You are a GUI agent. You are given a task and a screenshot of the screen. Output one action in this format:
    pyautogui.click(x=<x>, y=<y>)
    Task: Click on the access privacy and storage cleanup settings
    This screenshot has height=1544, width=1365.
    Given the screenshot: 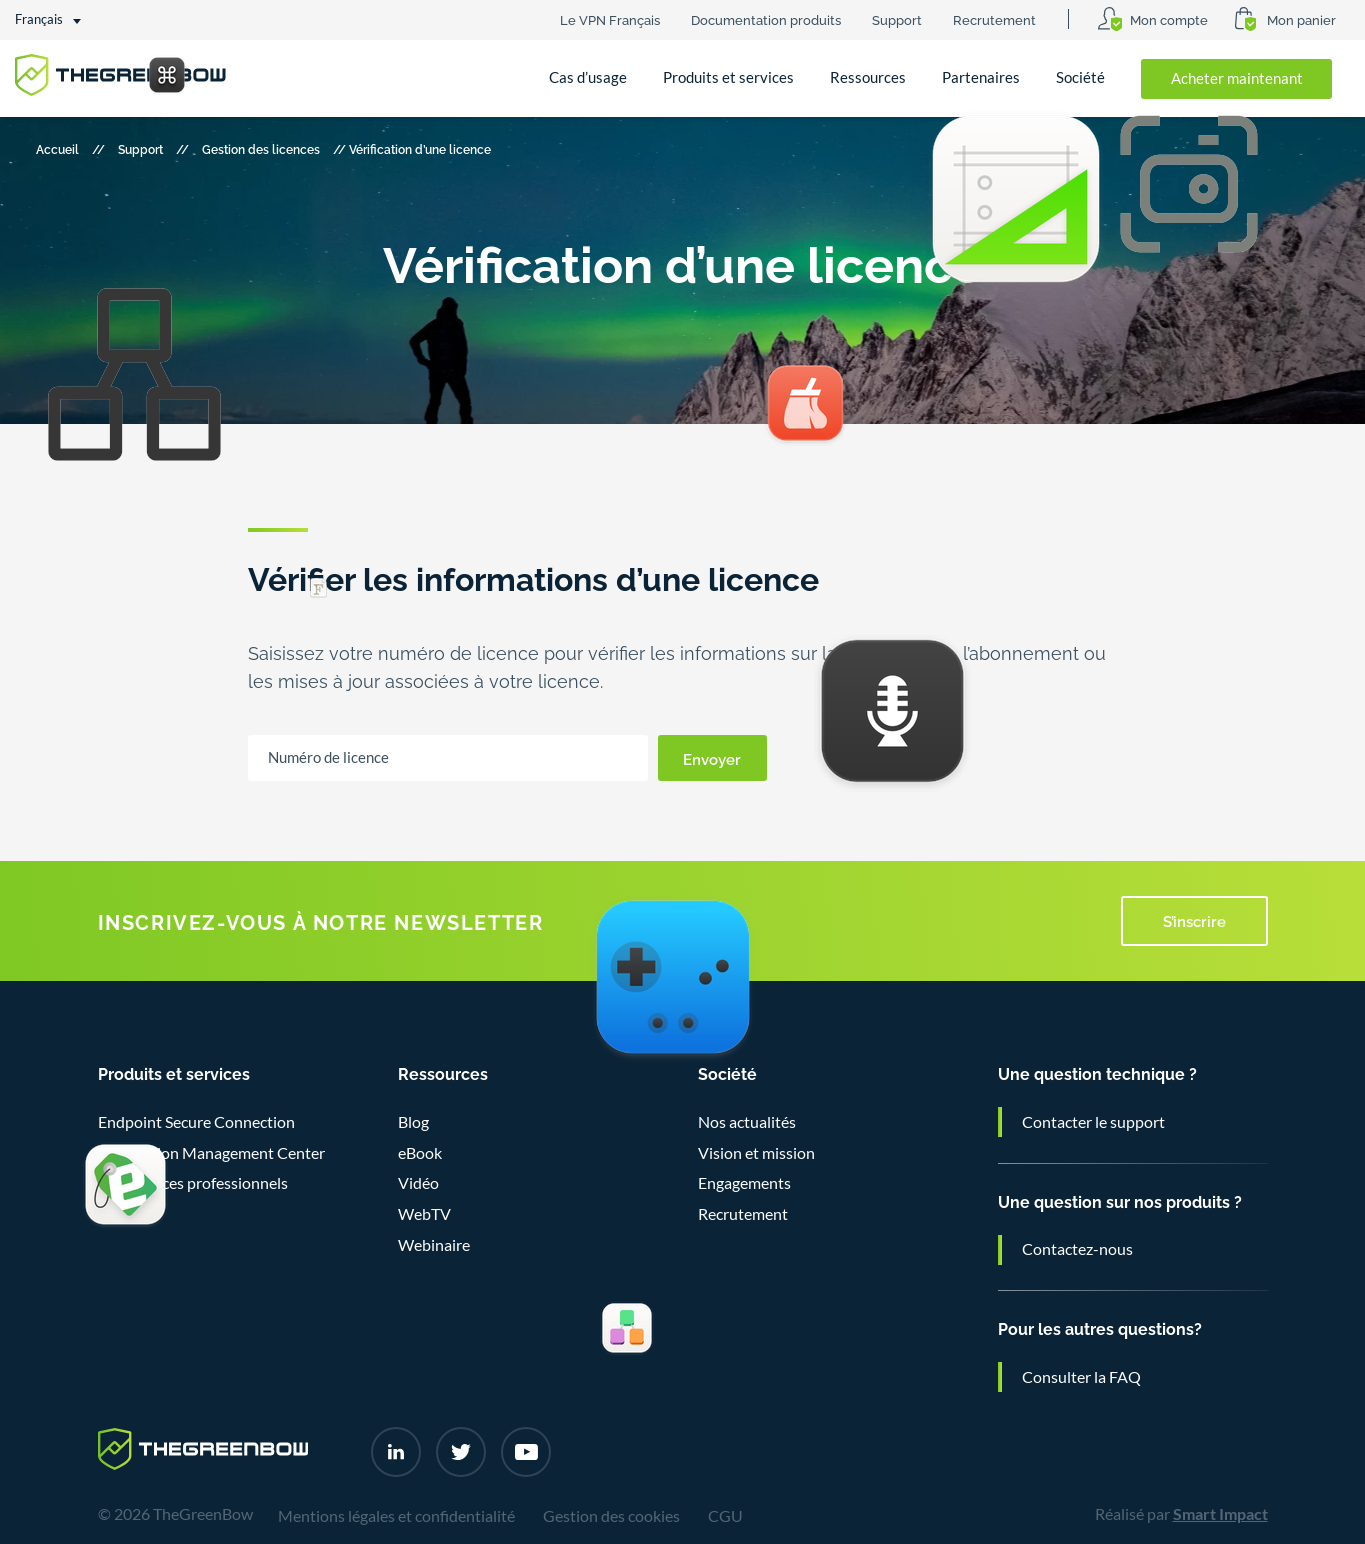 What is the action you would take?
    pyautogui.click(x=805, y=404)
    